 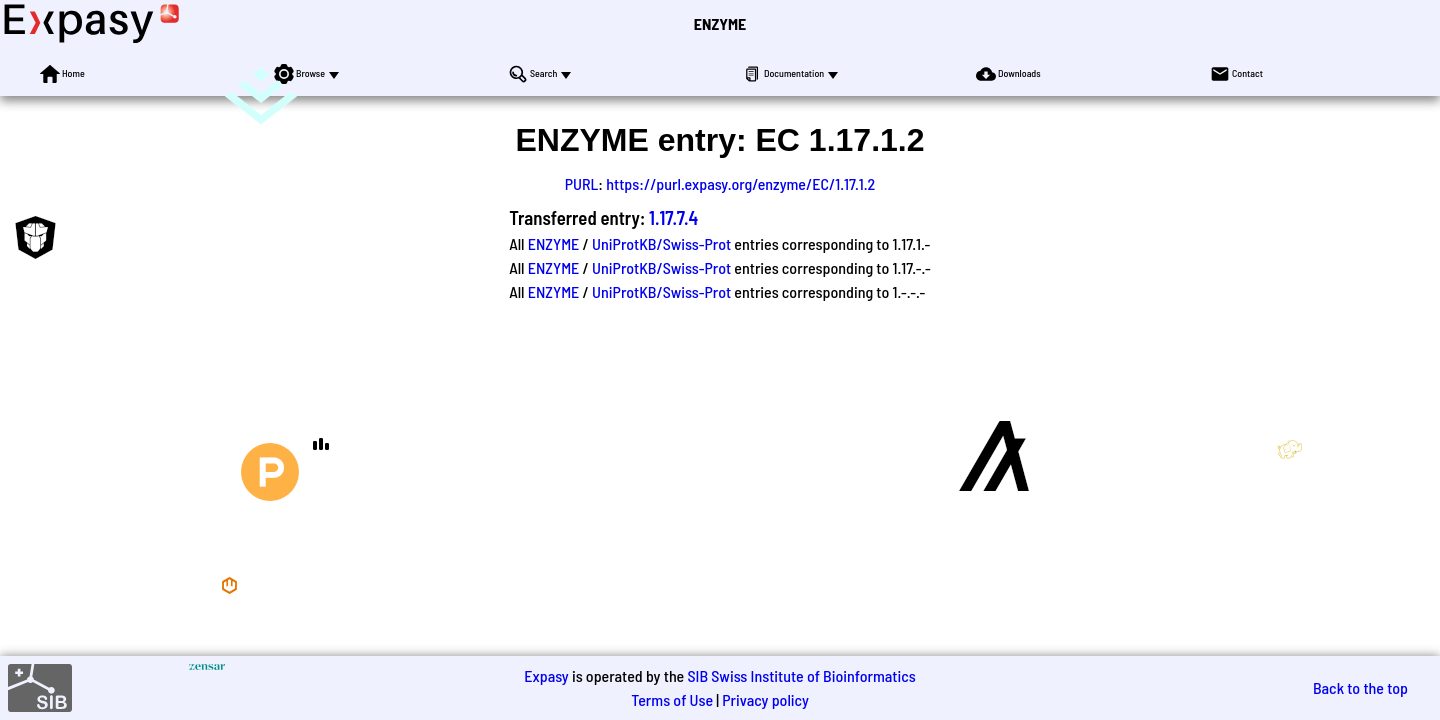 I want to click on visit codeforces competitive programming platform, so click(x=321, y=444).